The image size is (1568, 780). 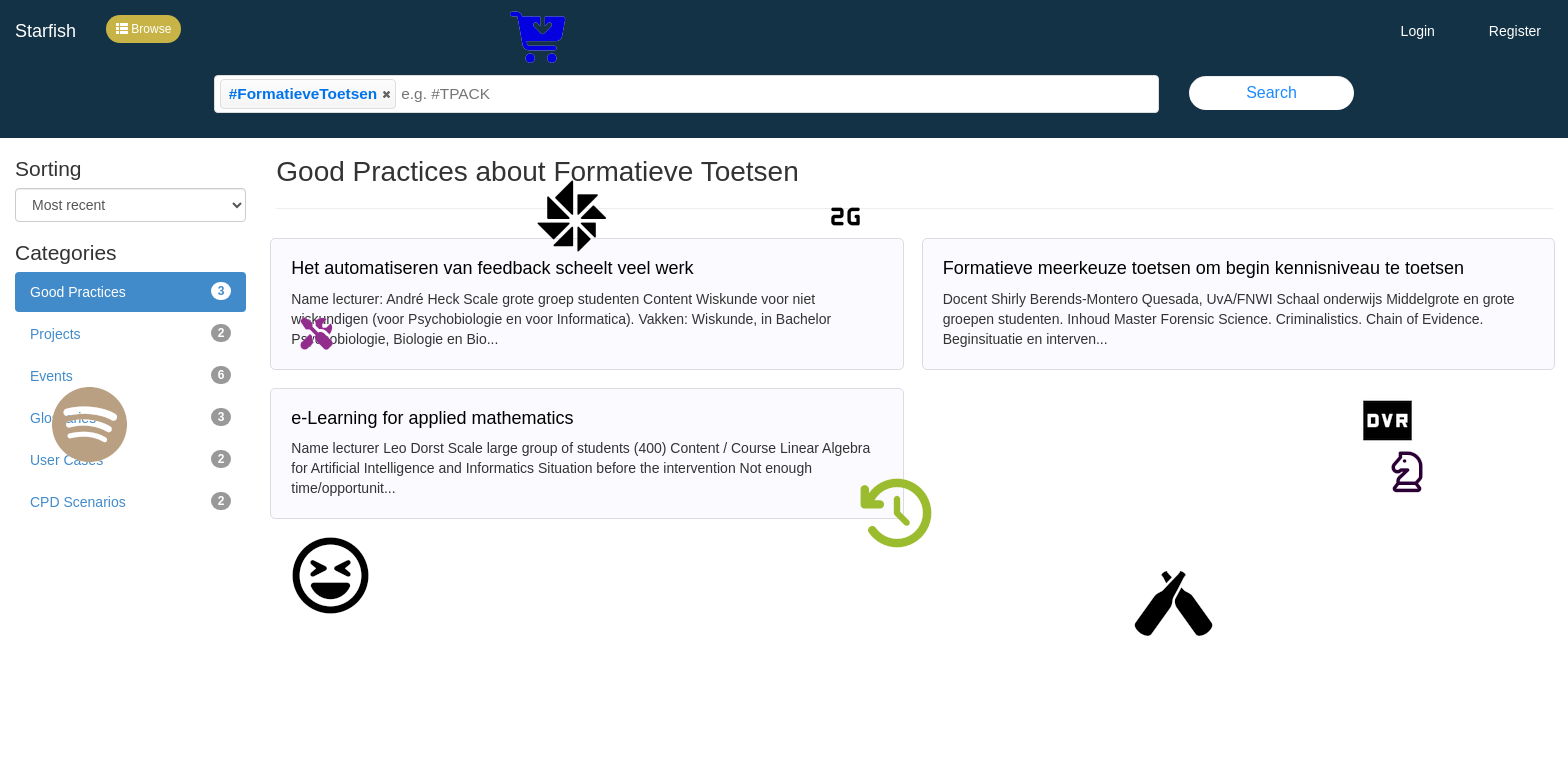 I want to click on open spotify, so click(x=89, y=424).